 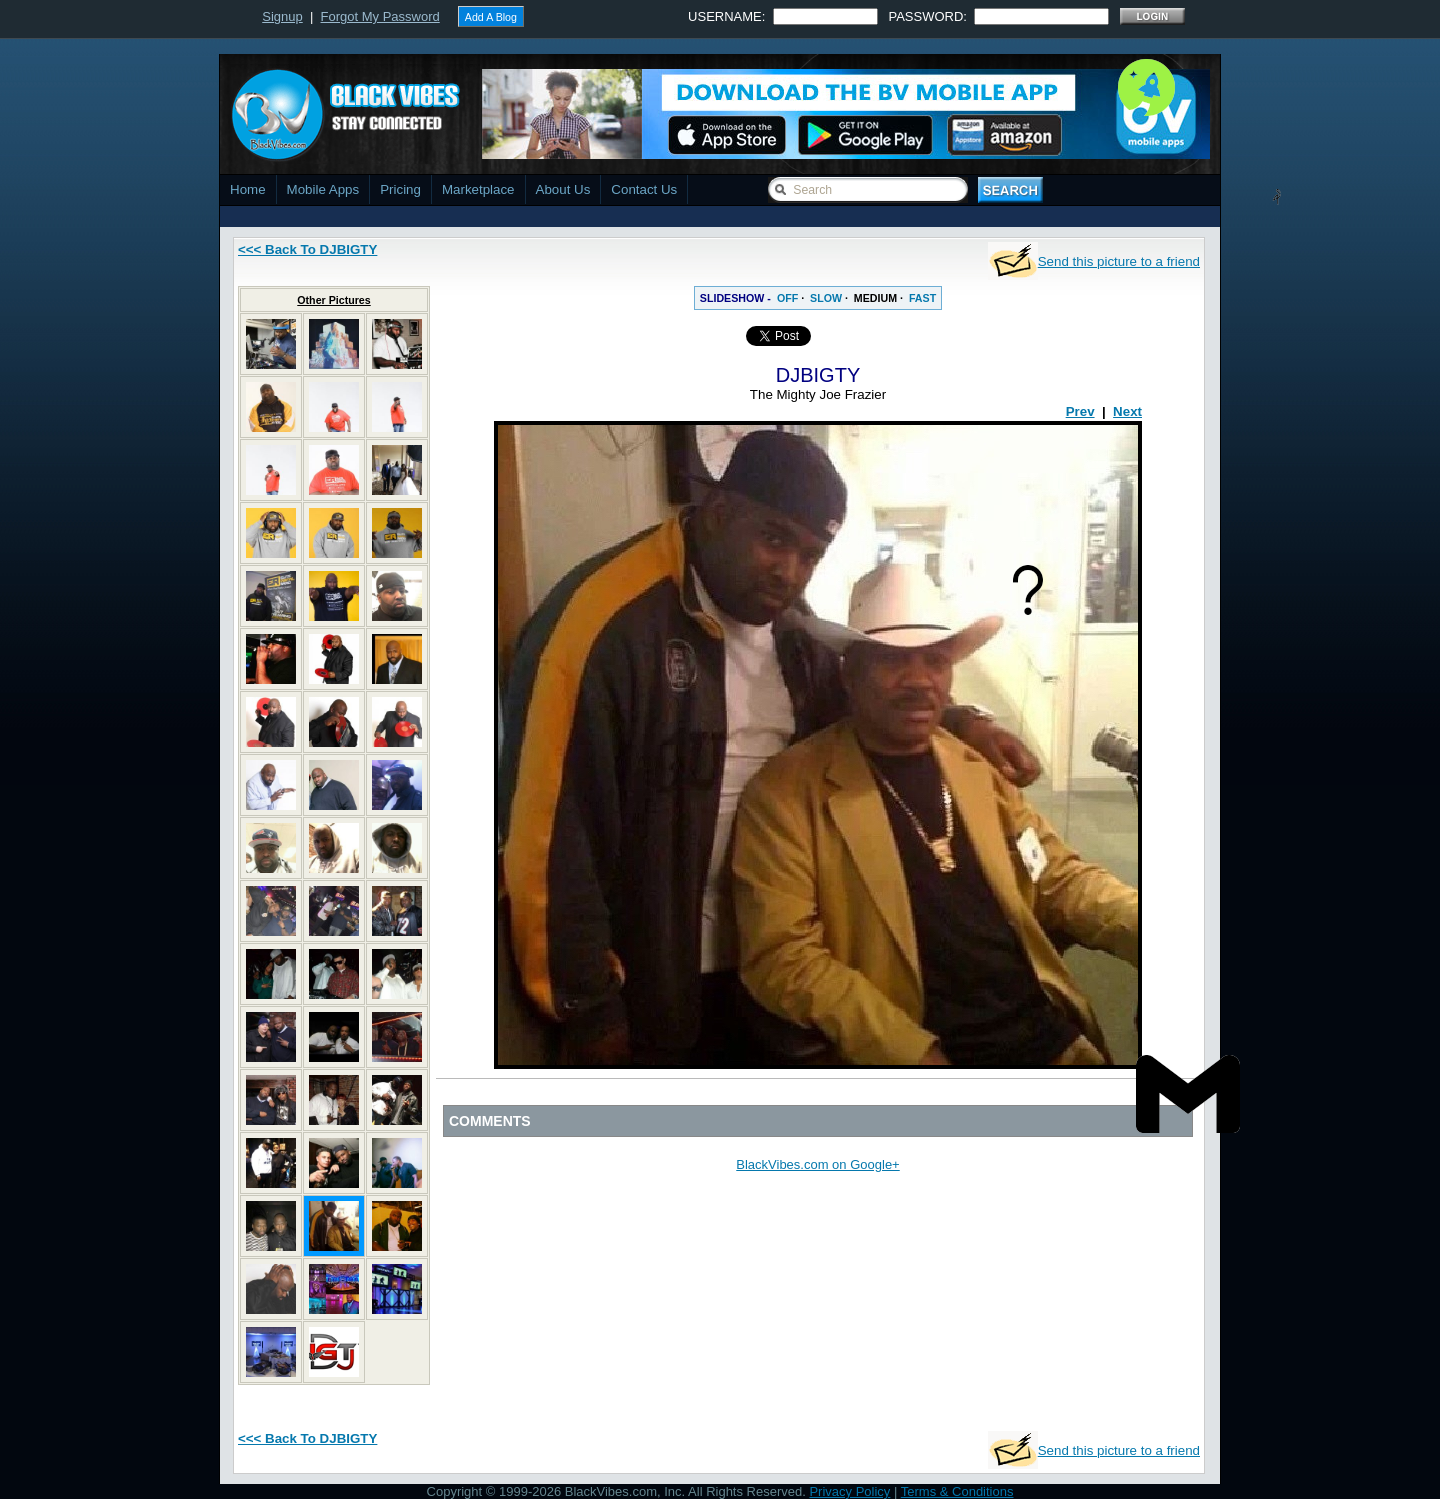 What do you see at coordinates (1146, 87) in the screenshot?
I see `starship cross-shell prompt branding` at bounding box center [1146, 87].